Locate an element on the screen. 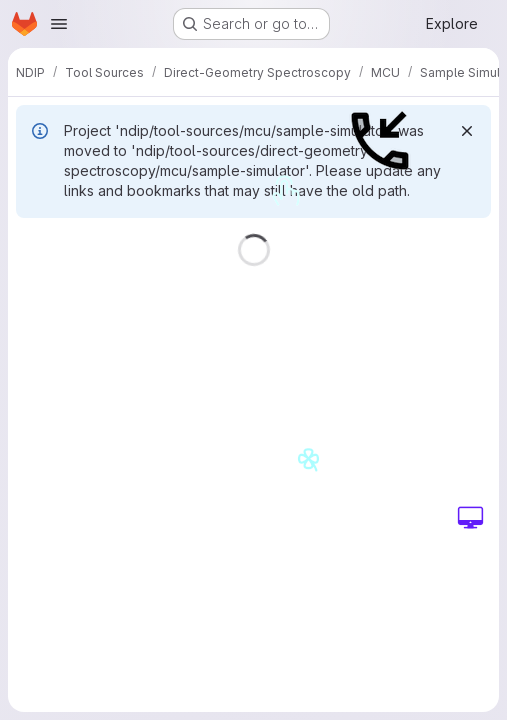 Image resolution: width=507 pixels, height=720 pixels. indicates a luck or chance-based feature is located at coordinates (308, 459).